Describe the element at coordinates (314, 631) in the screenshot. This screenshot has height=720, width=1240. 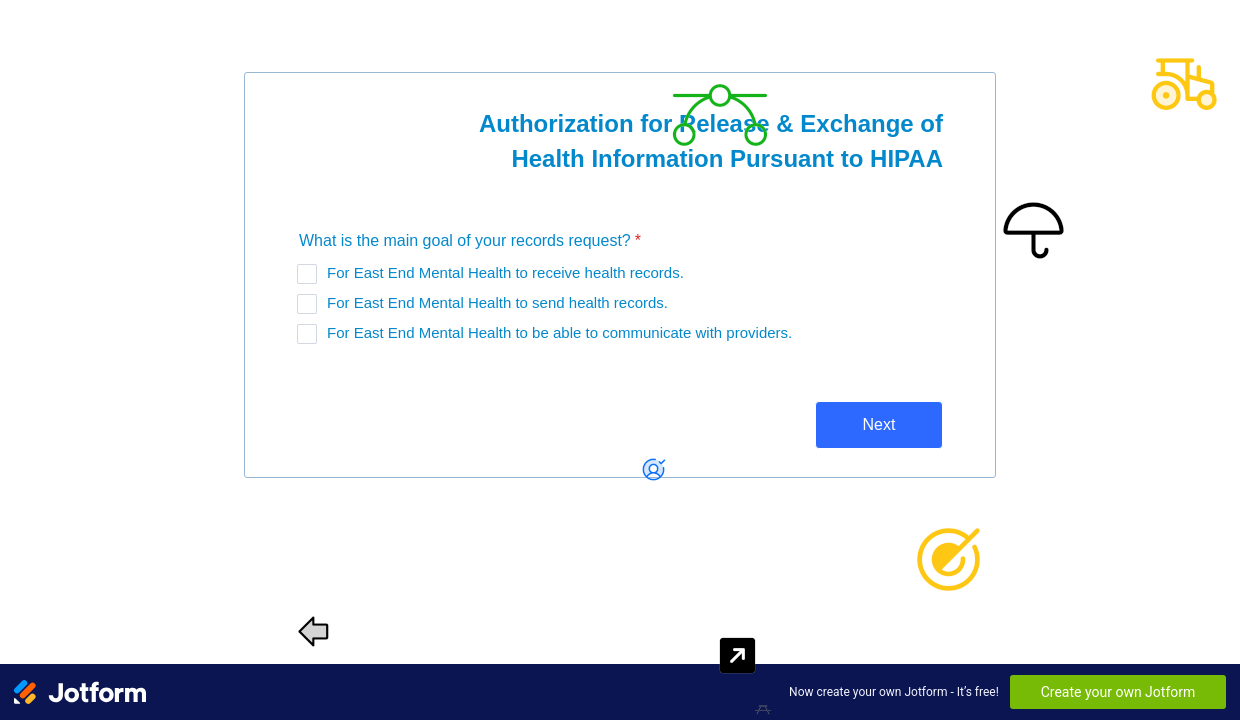
I see `go back to the previous screen` at that location.